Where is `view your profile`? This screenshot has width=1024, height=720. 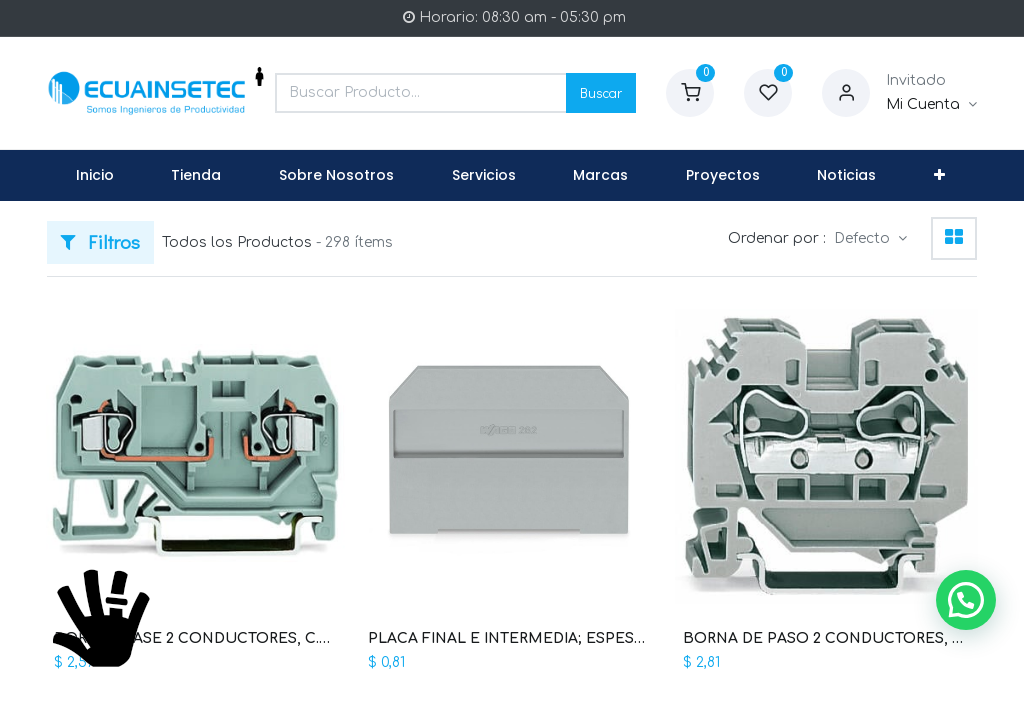 view your profile is located at coordinates (259, 76).